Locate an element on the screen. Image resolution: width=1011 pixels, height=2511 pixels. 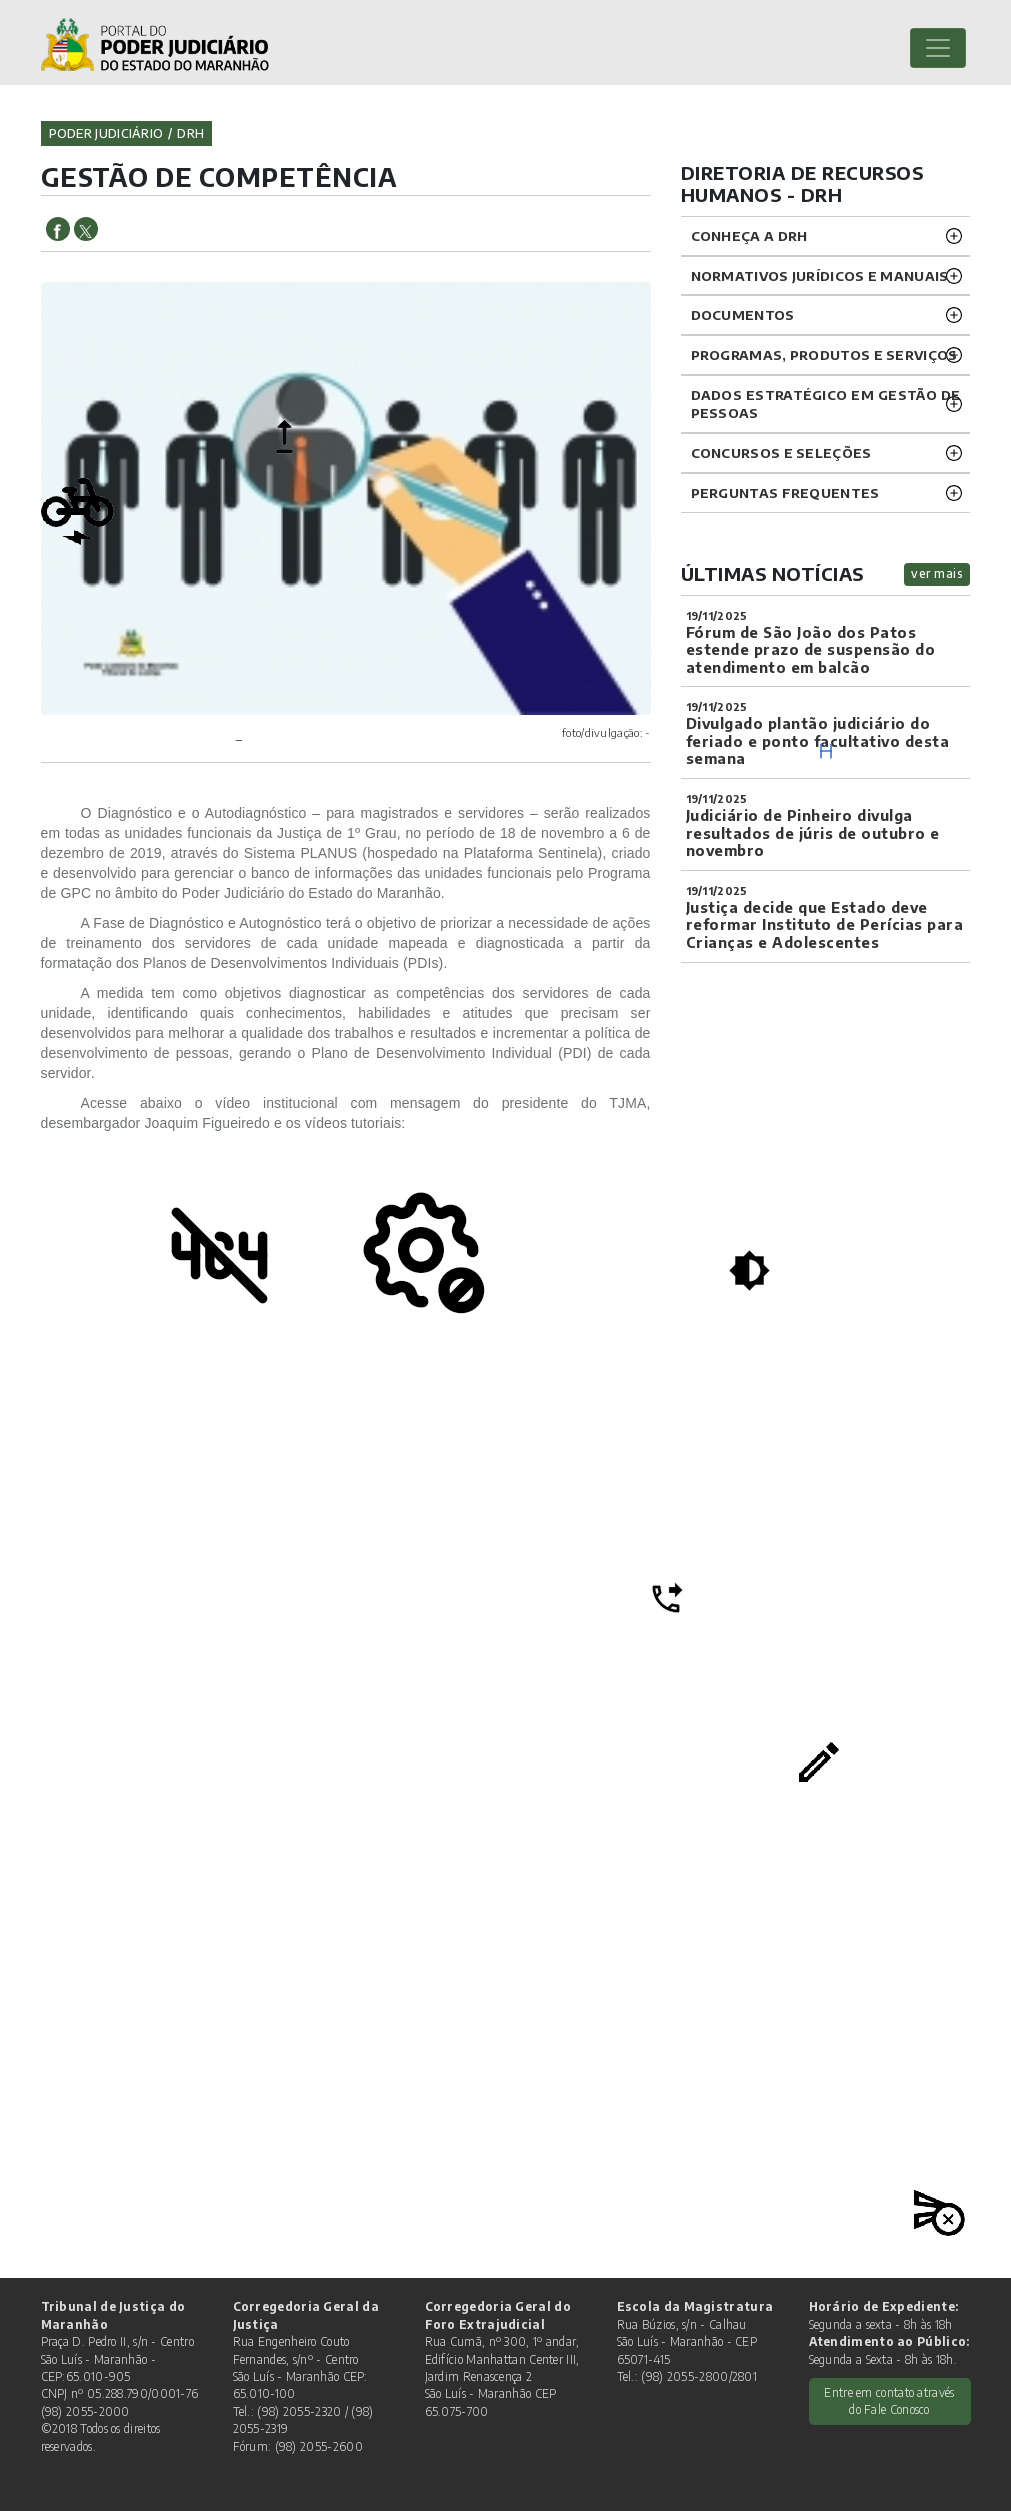
cancel a scheduled message is located at coordinates (938, 2209).